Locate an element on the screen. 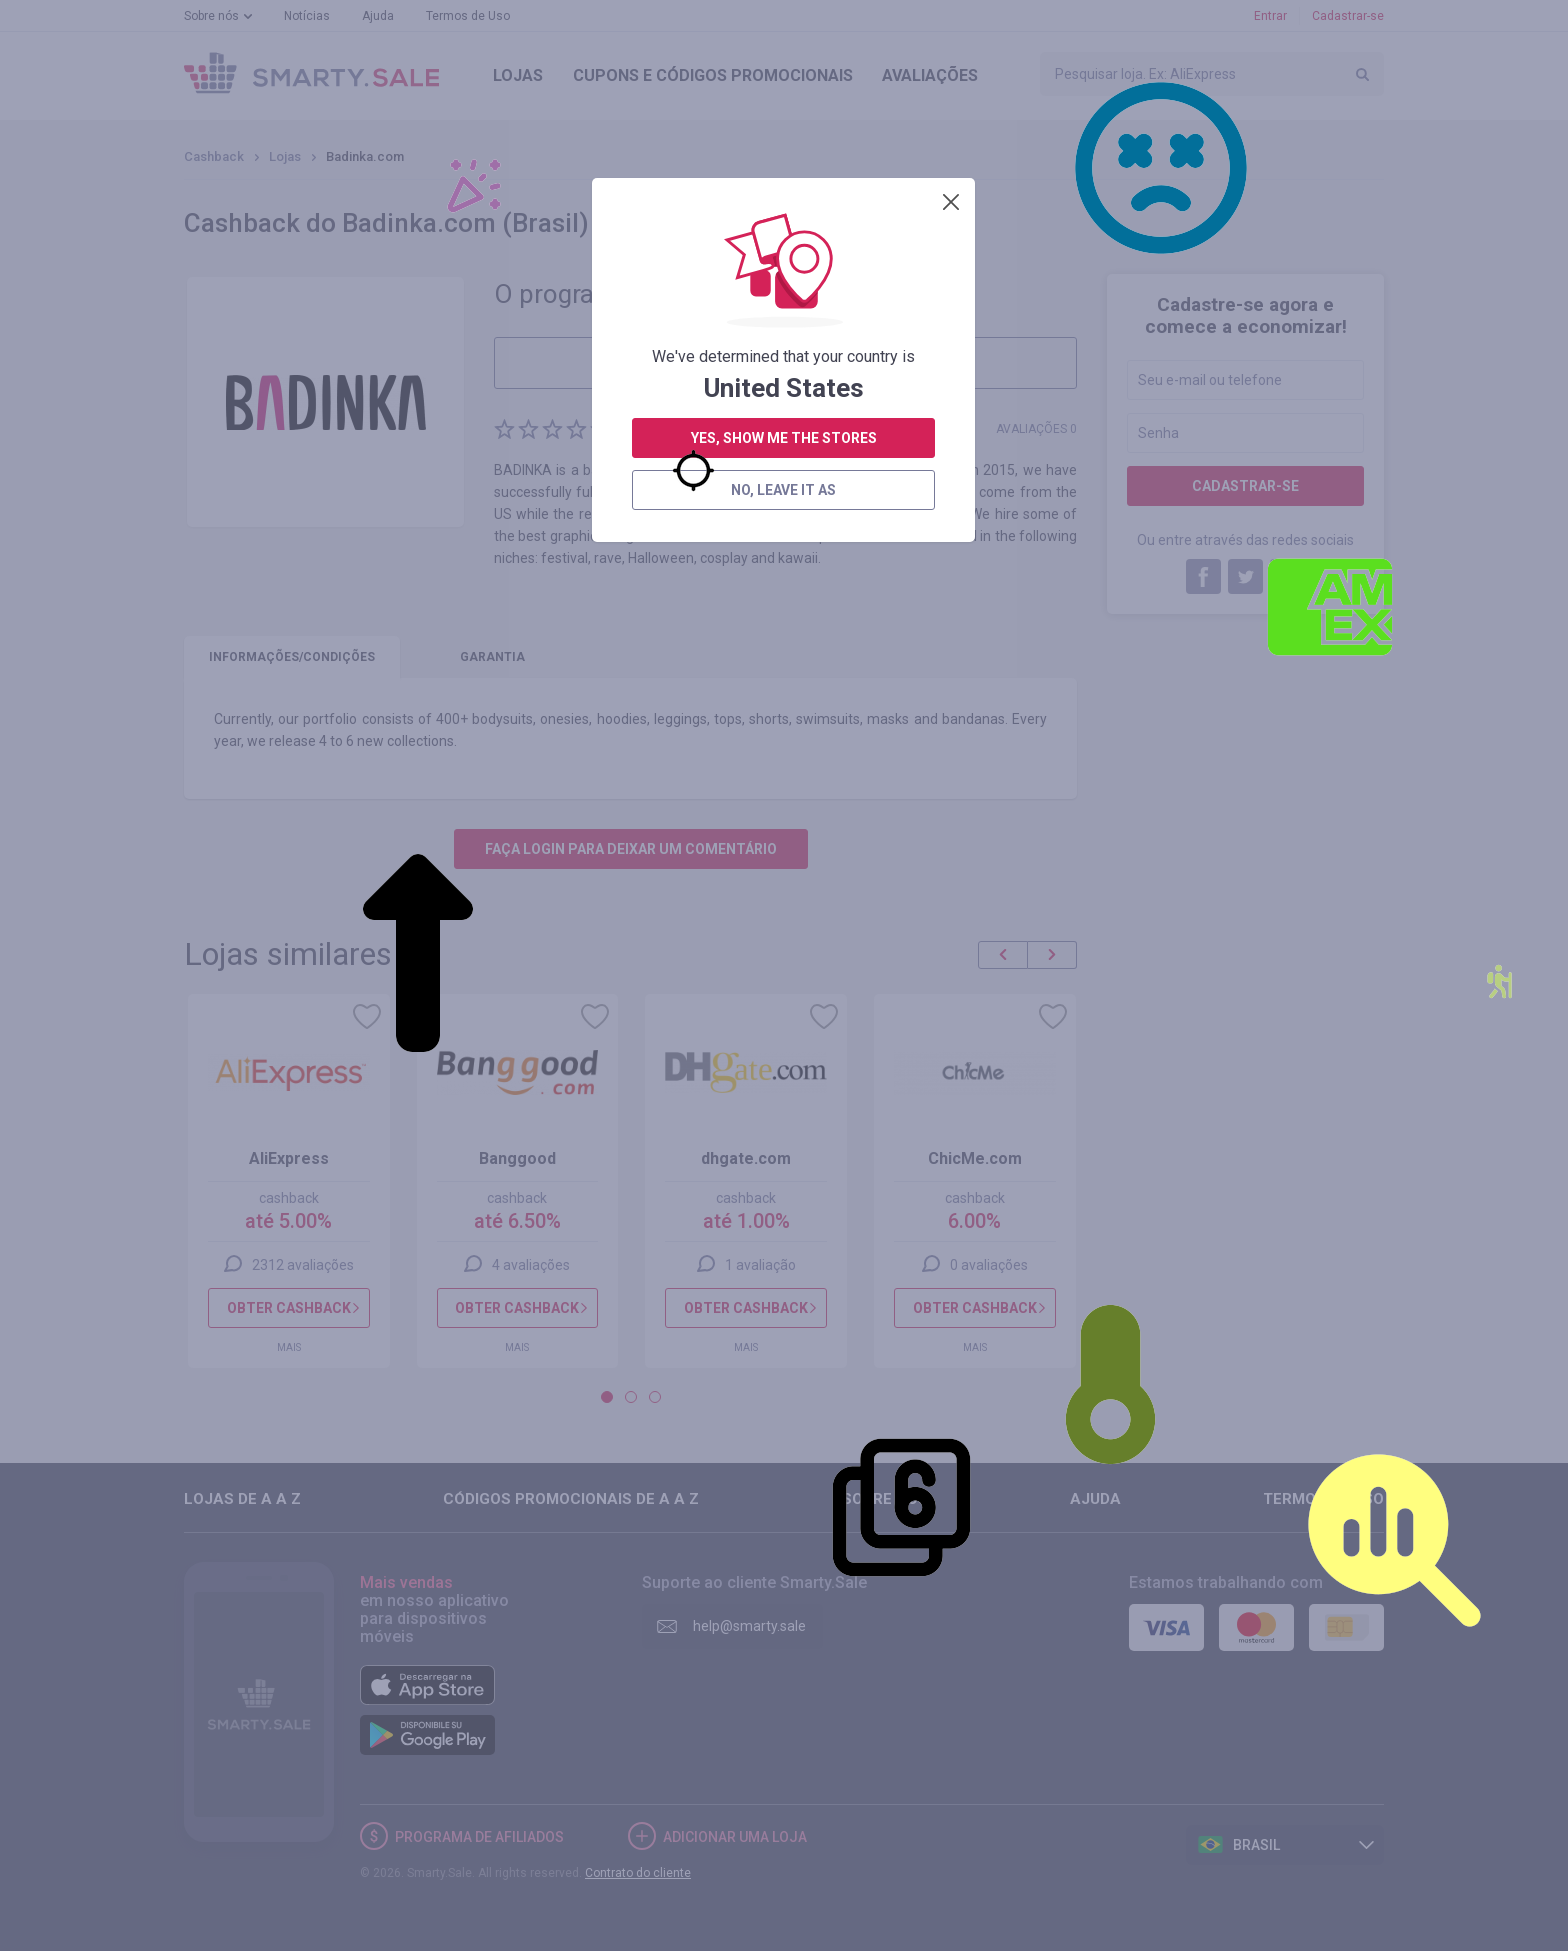 The height and width of the screenshot is (1951, 1568). pay with American Express credit card is located at coordinates (1330, 607).